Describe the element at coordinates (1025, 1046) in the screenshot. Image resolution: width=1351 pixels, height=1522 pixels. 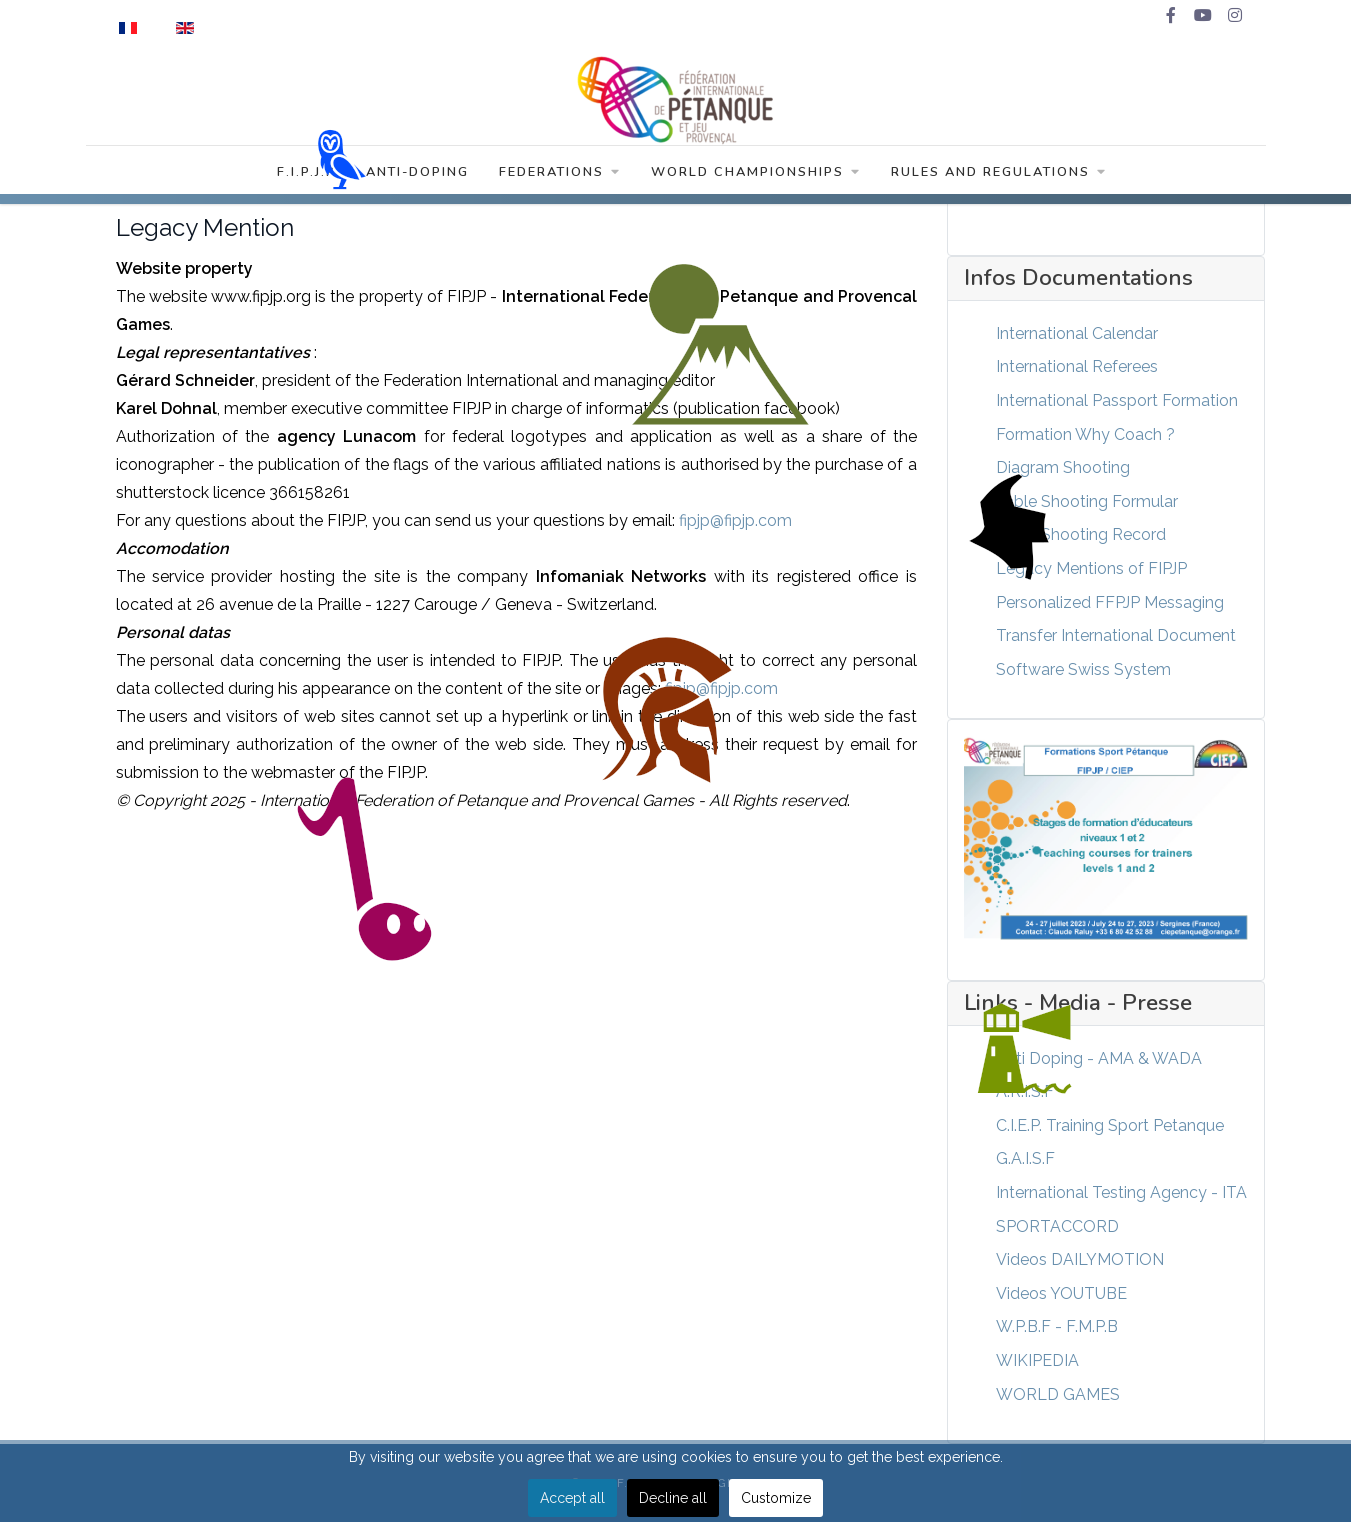
I see `navigate to coastal or maritime features` at that location.